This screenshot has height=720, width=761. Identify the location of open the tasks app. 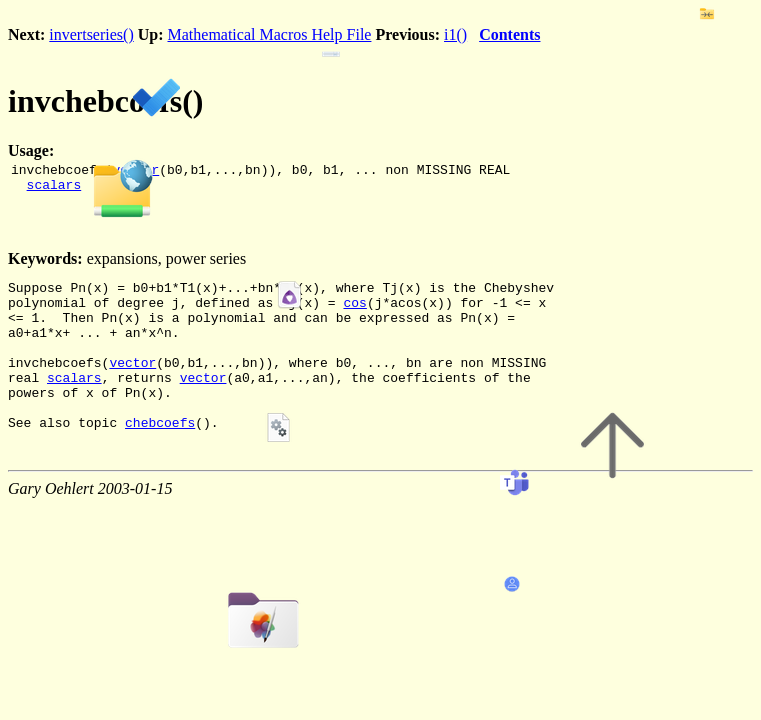
(156, 97).